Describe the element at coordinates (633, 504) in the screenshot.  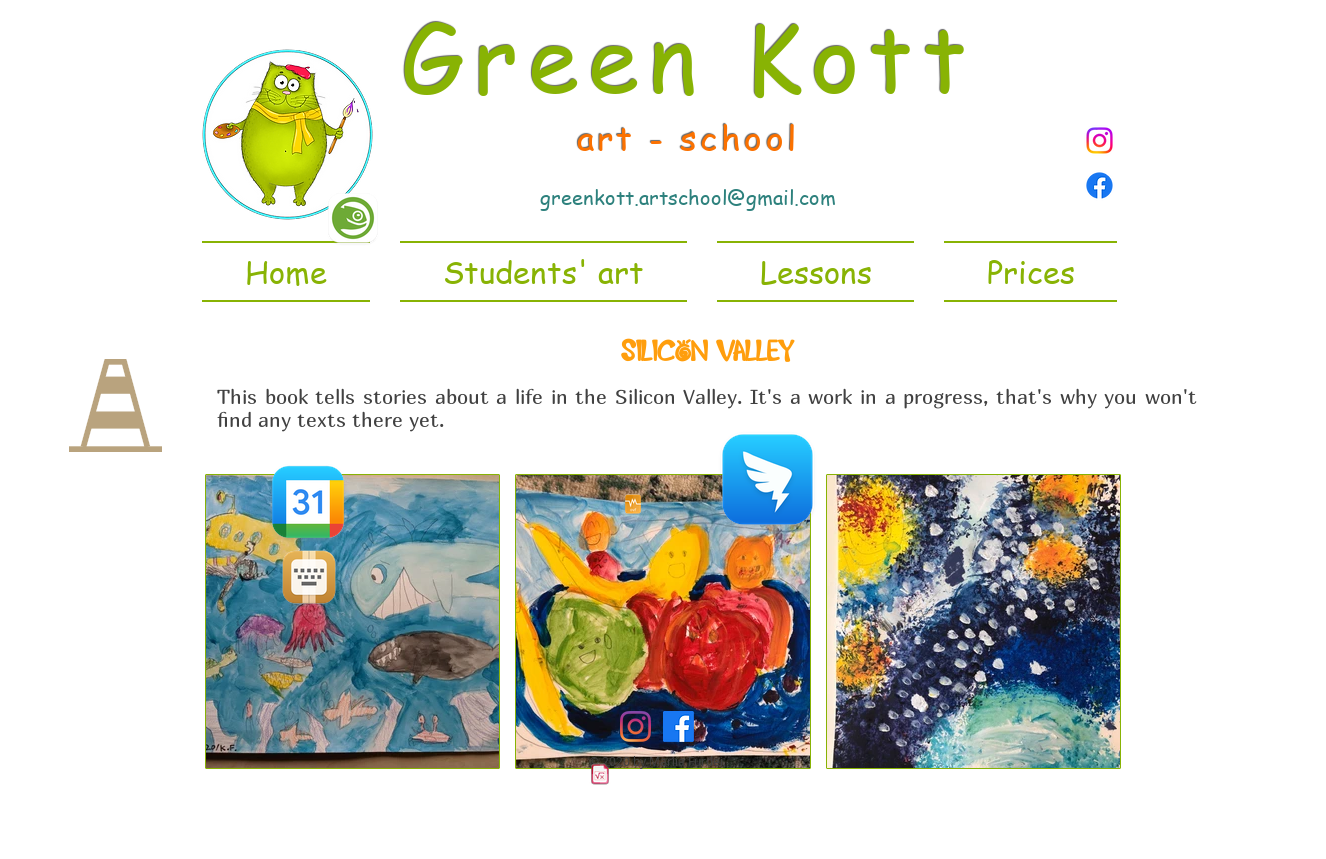
I see `open a VirtualBox appliance file` at that location.